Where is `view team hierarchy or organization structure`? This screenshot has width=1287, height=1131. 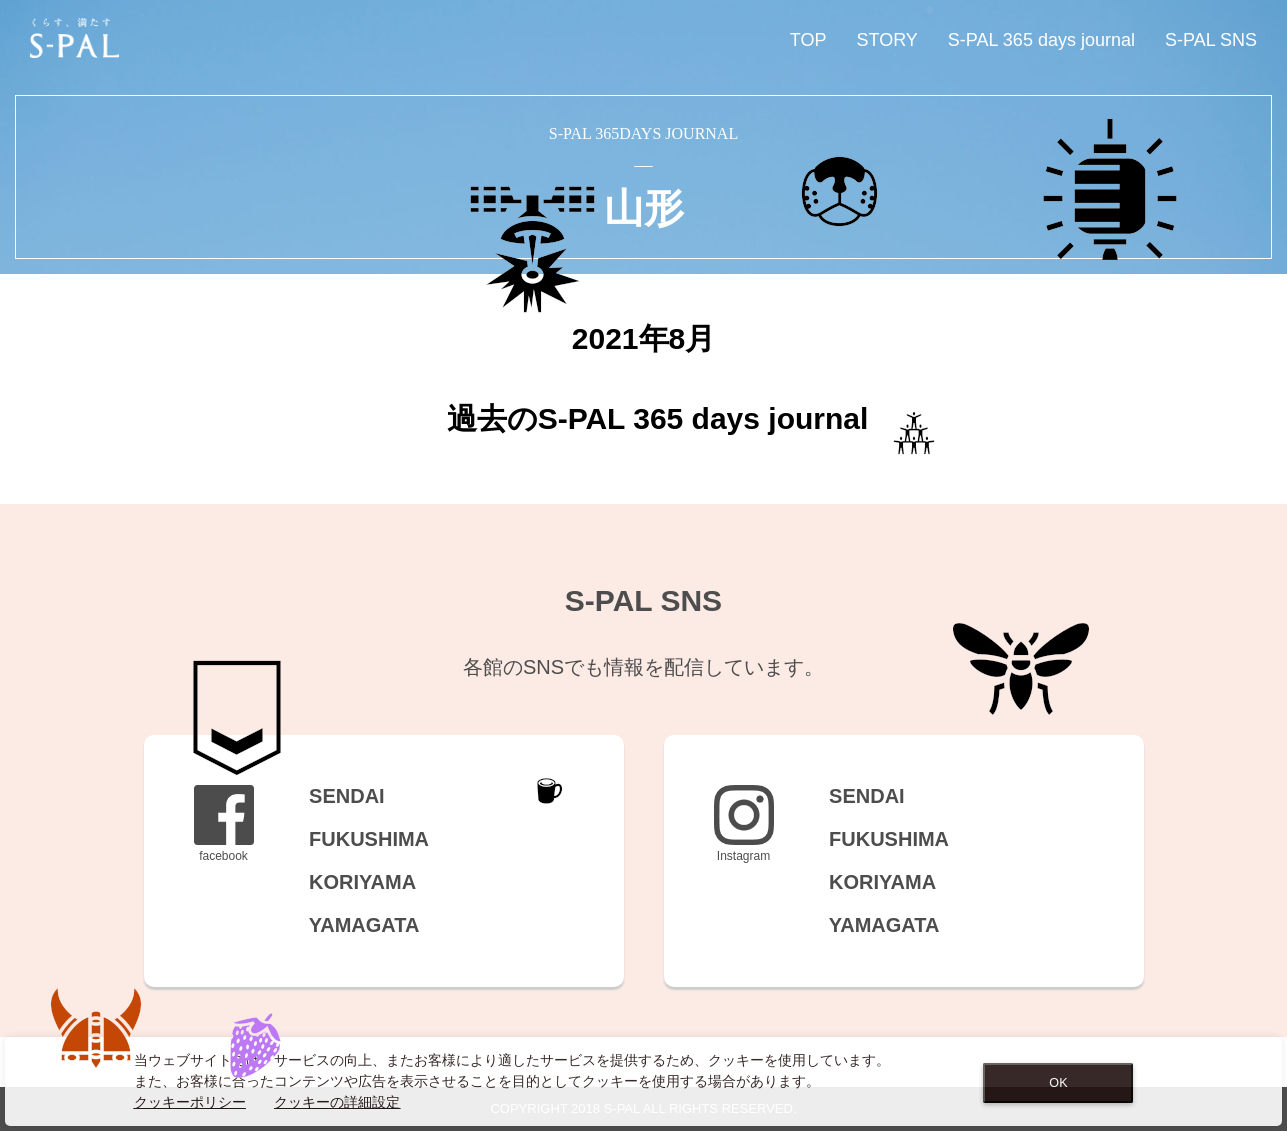
view team hierarchy or organization structure is located at coordinates (914, 433).